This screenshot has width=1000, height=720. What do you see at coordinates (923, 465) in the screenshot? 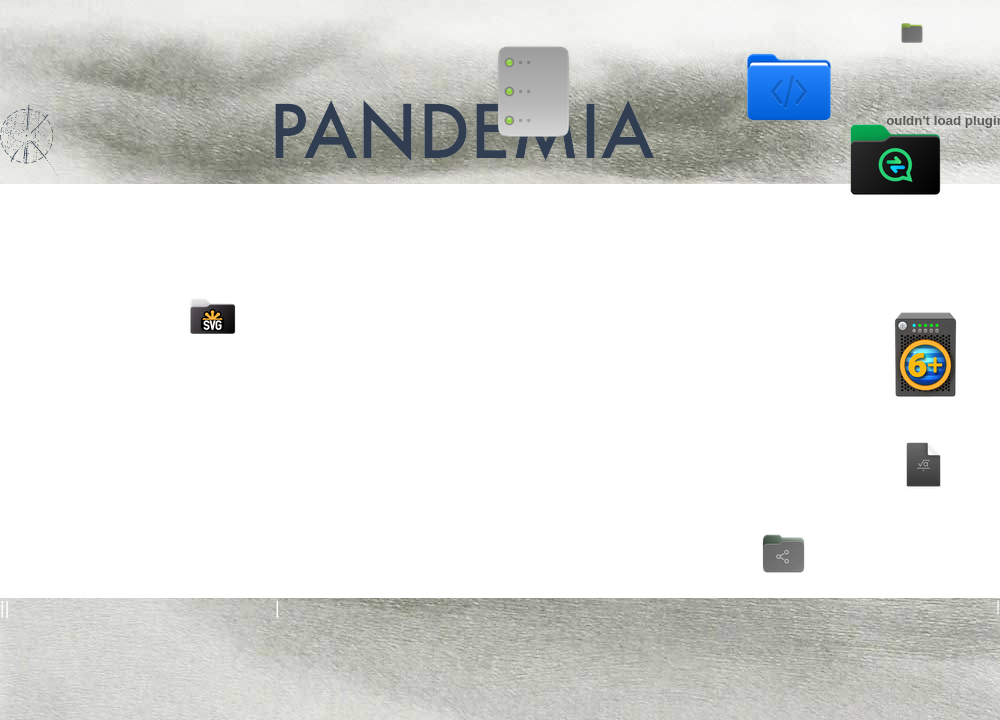
I see `opendocument formula template file` at bounding box center [923, 465].